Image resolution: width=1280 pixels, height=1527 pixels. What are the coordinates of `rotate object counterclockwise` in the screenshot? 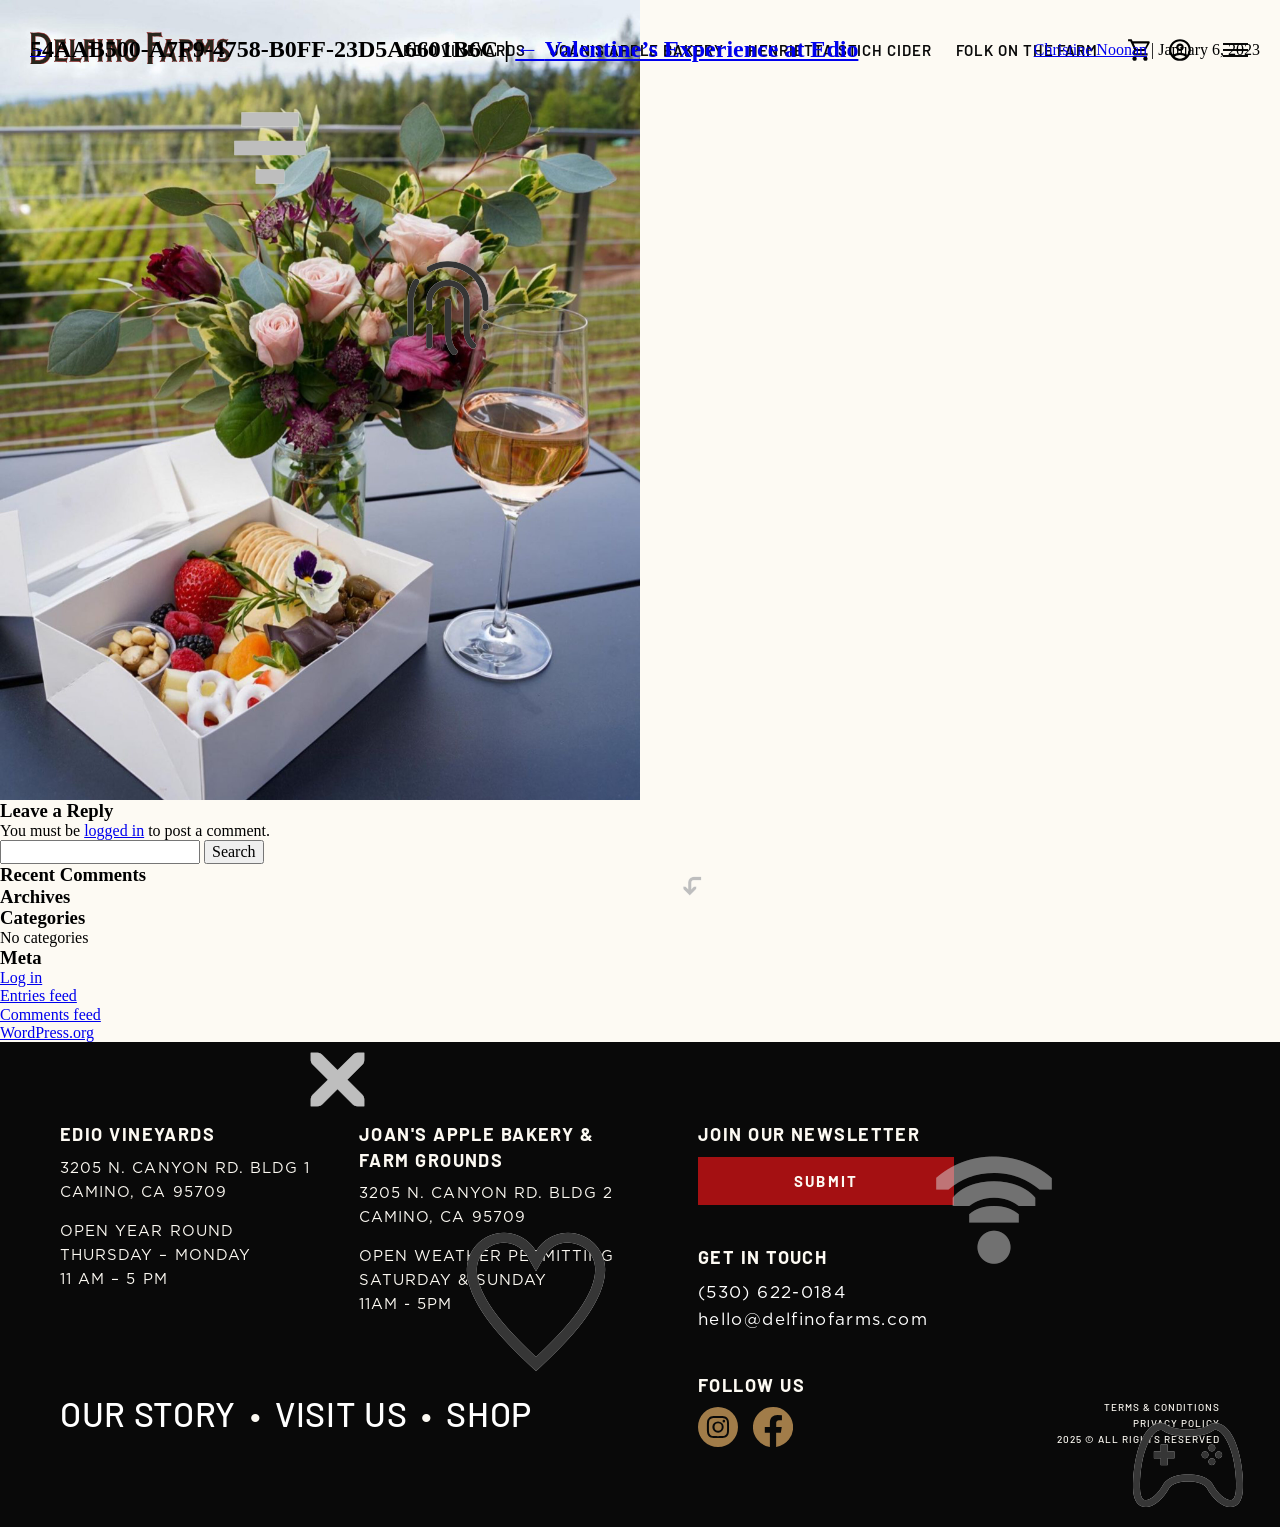 It's located at (693, 885).